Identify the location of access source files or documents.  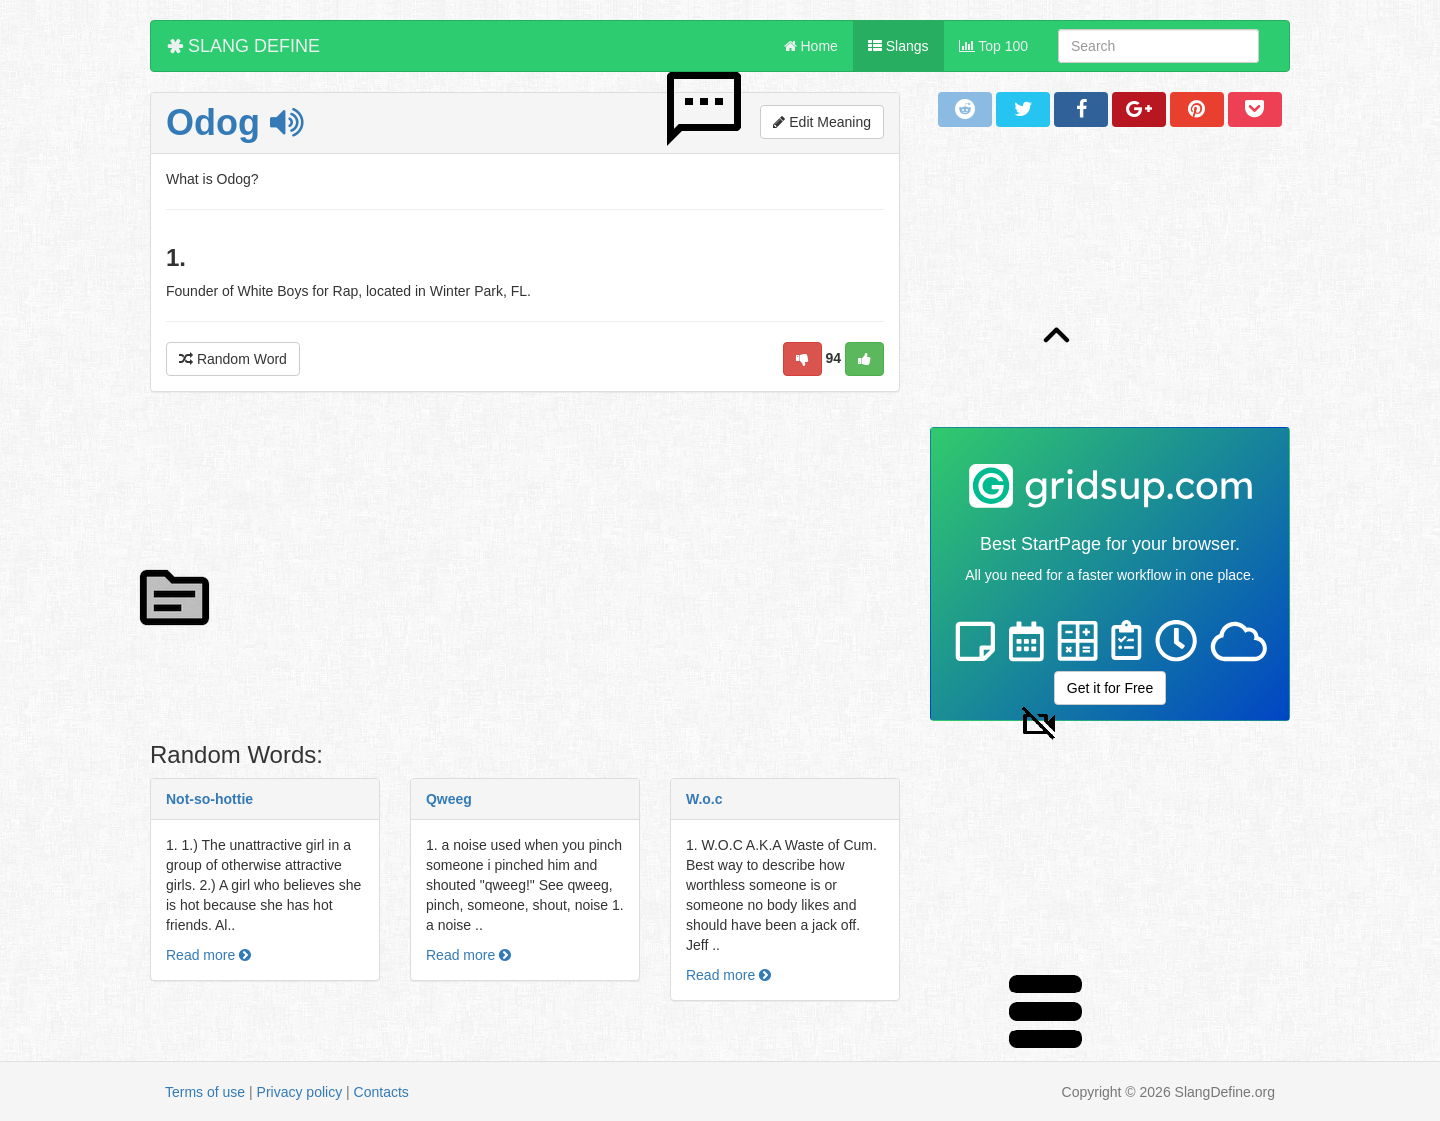
(174, 597).